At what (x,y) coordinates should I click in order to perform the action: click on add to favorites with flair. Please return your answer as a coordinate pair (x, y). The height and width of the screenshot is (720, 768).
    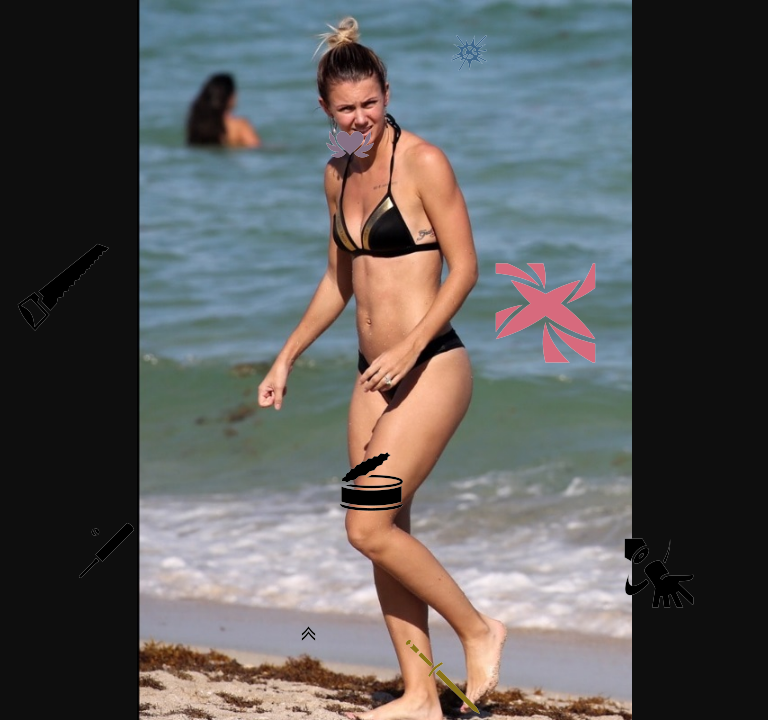
    Looking at the image, I should click on (350, 145).